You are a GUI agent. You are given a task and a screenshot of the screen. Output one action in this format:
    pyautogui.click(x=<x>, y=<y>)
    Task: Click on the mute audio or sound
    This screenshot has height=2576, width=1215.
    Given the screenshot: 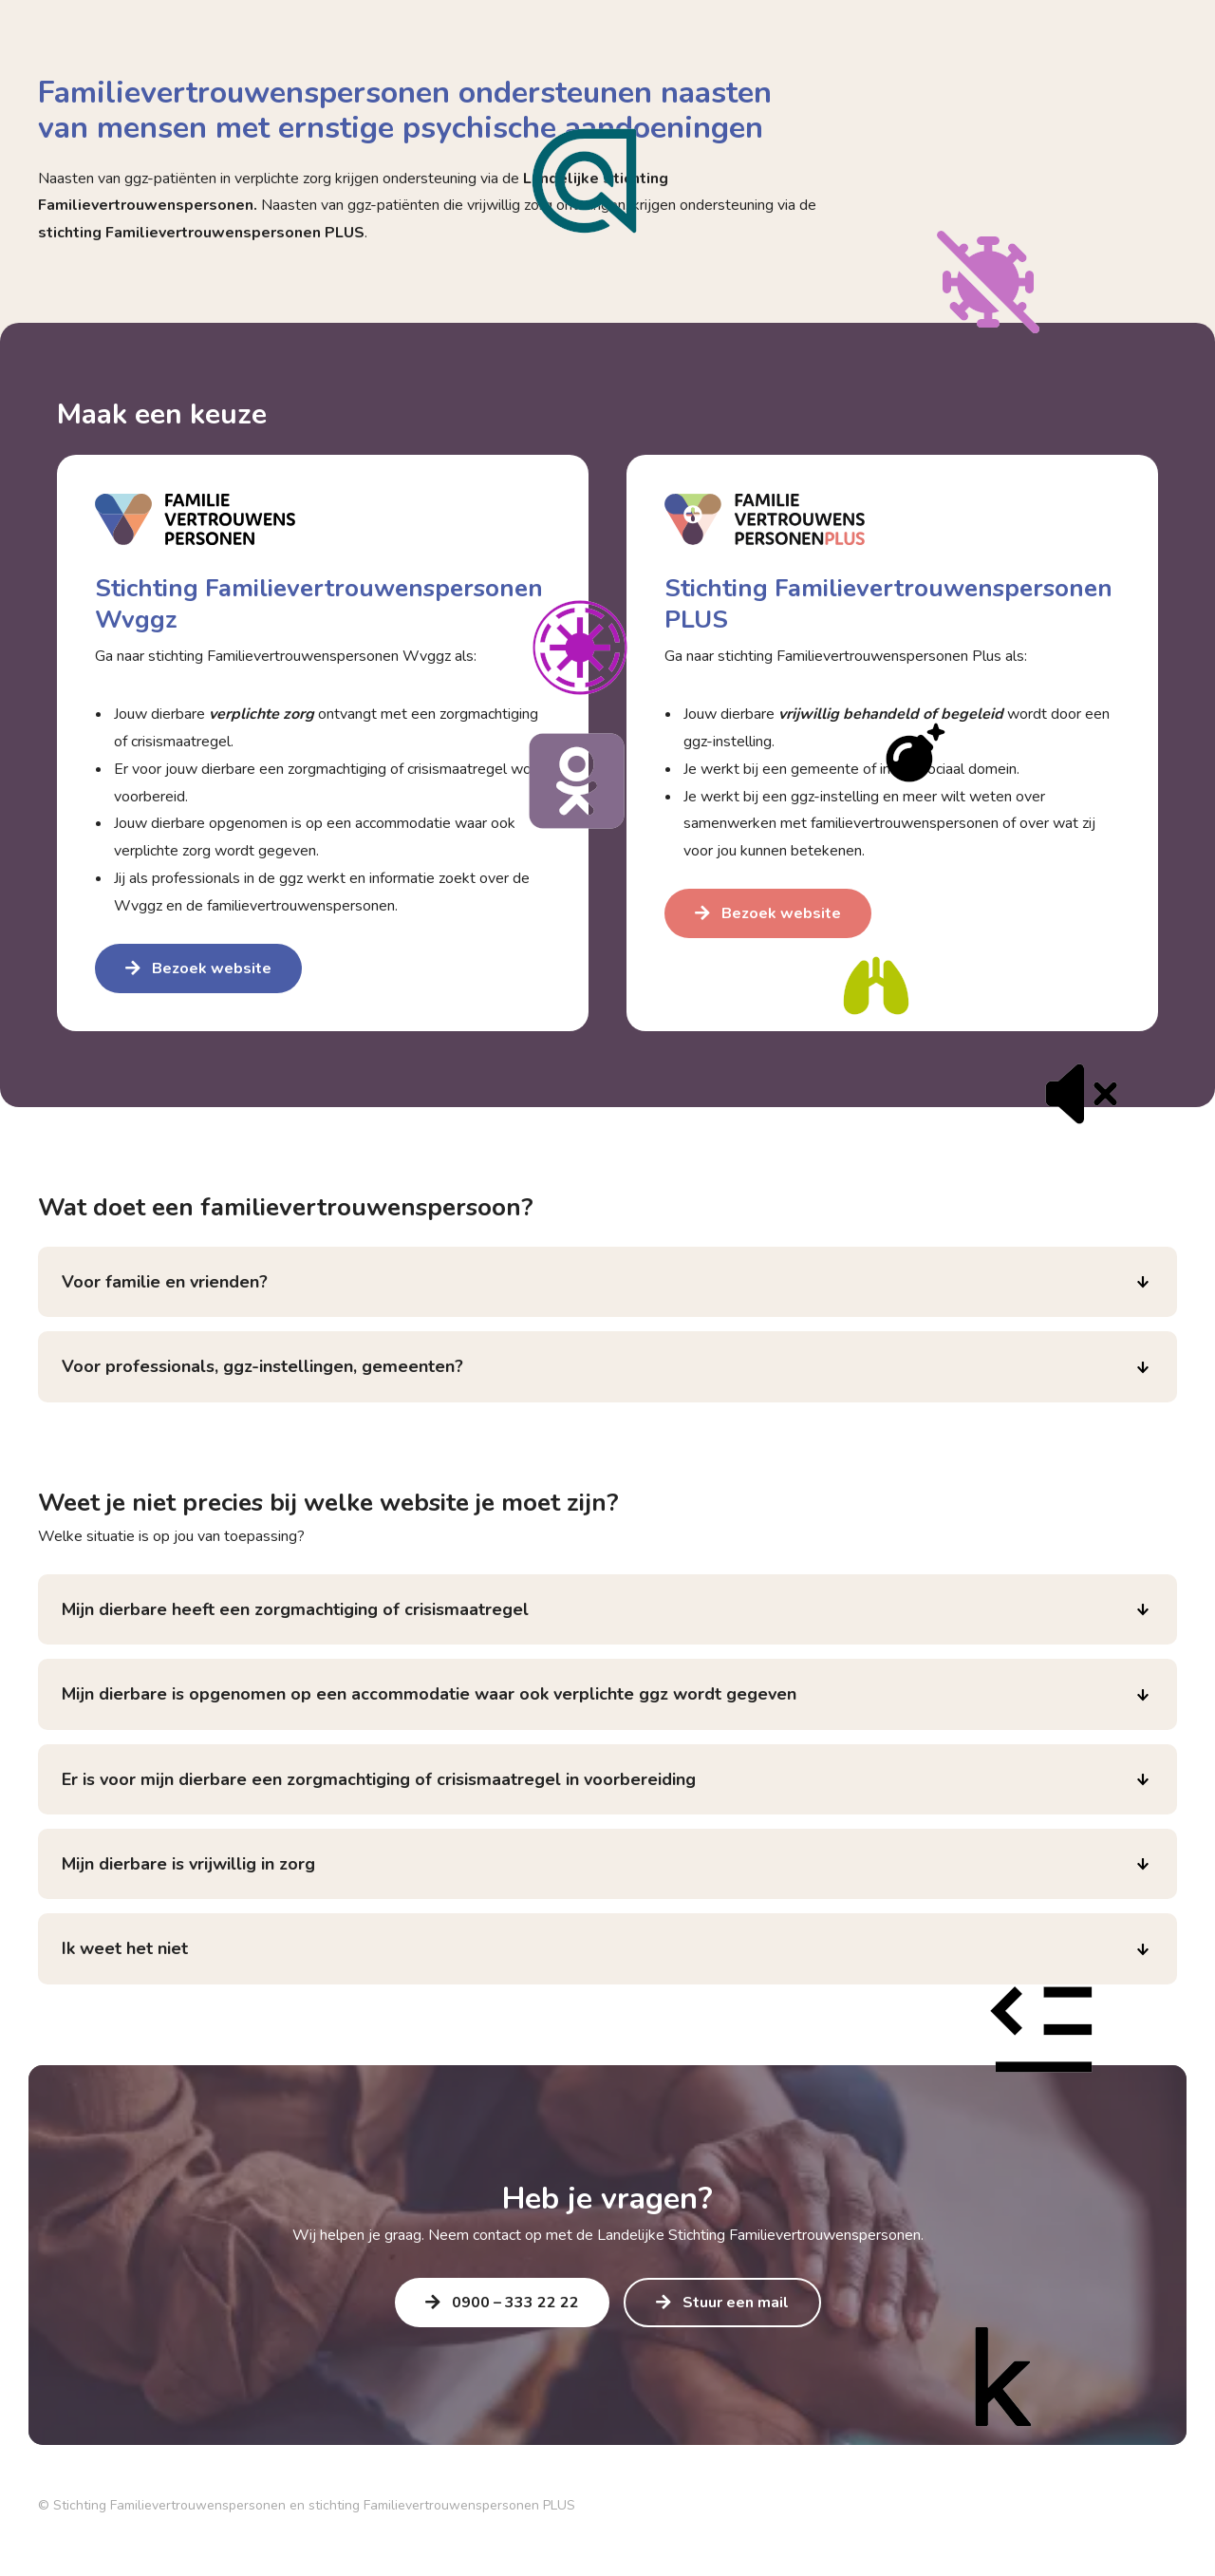 What is the action you would take?
    pyautogui.click(x=1084, y=1094)
    